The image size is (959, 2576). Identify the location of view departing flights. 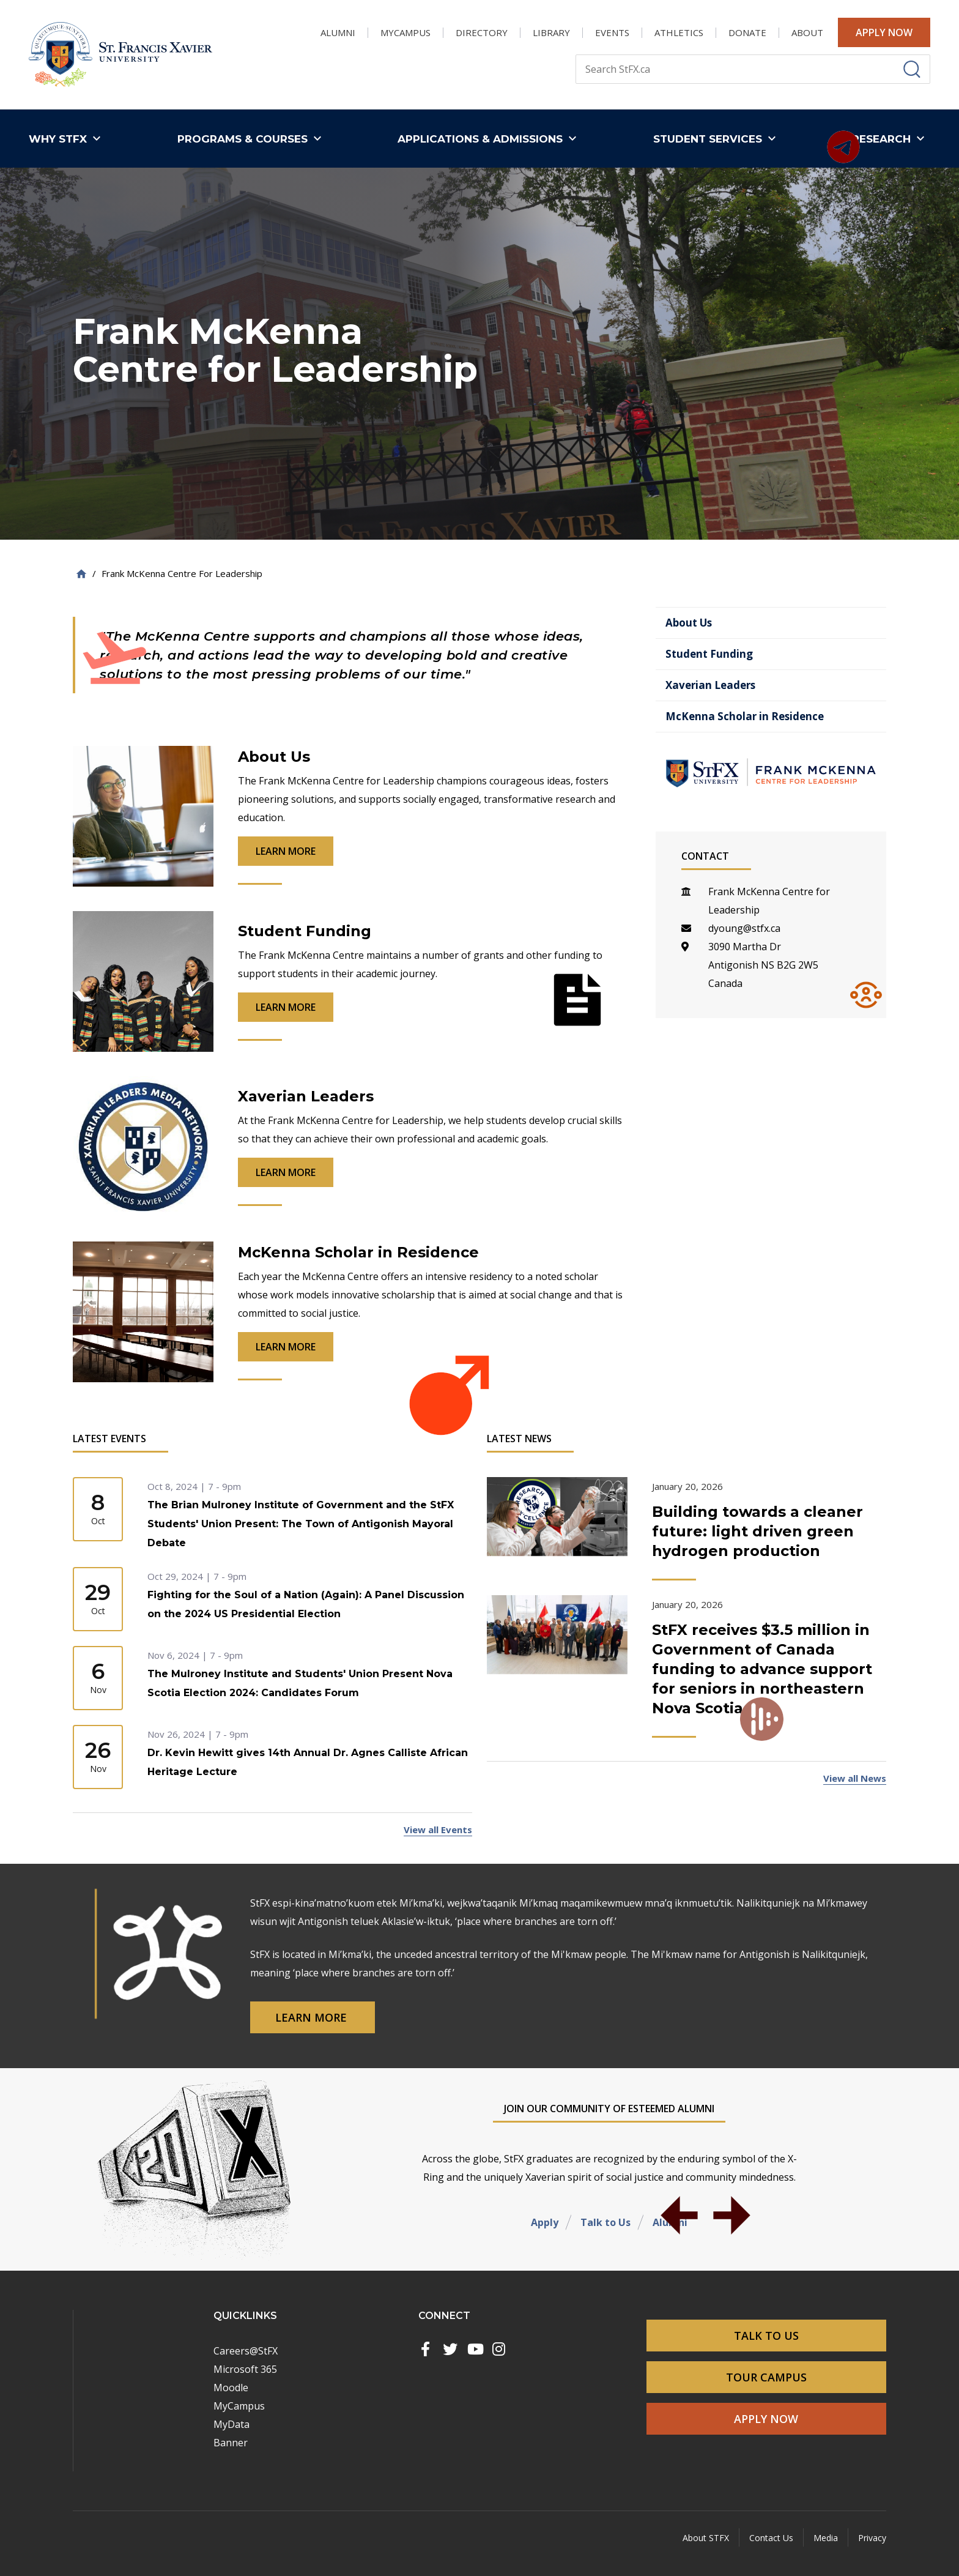
(115, 656).